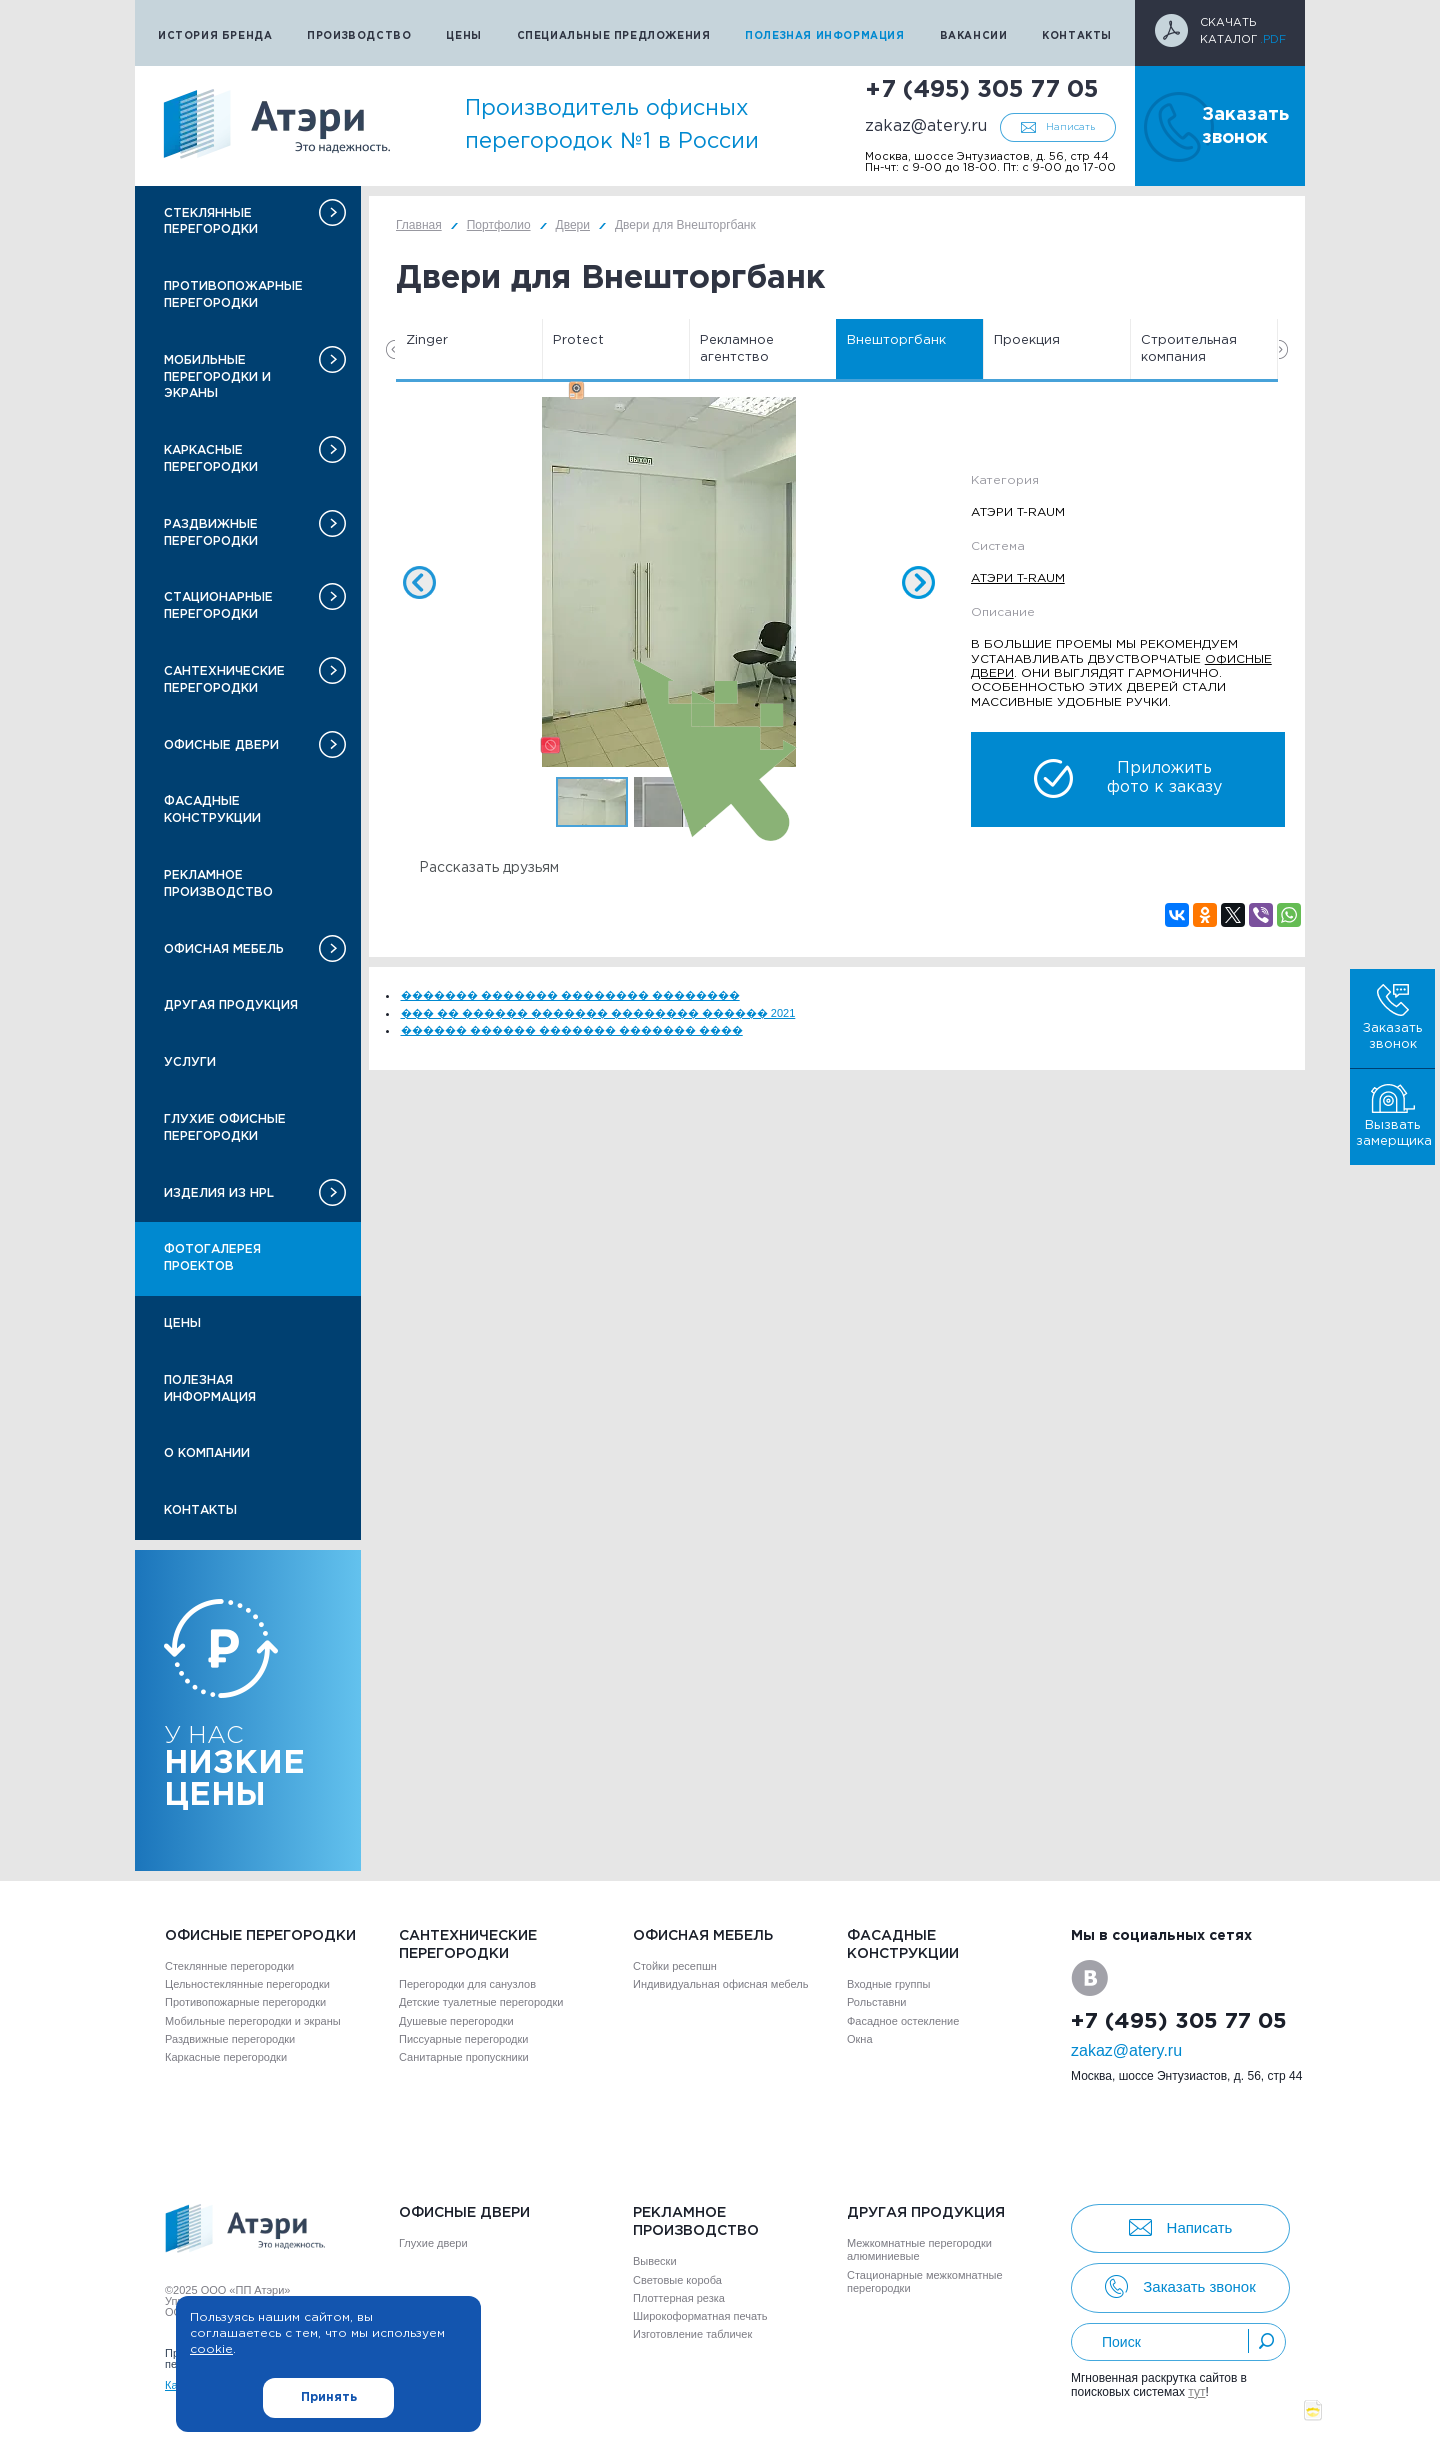  I want to click on access remote desktop connections, so click(714, 749).